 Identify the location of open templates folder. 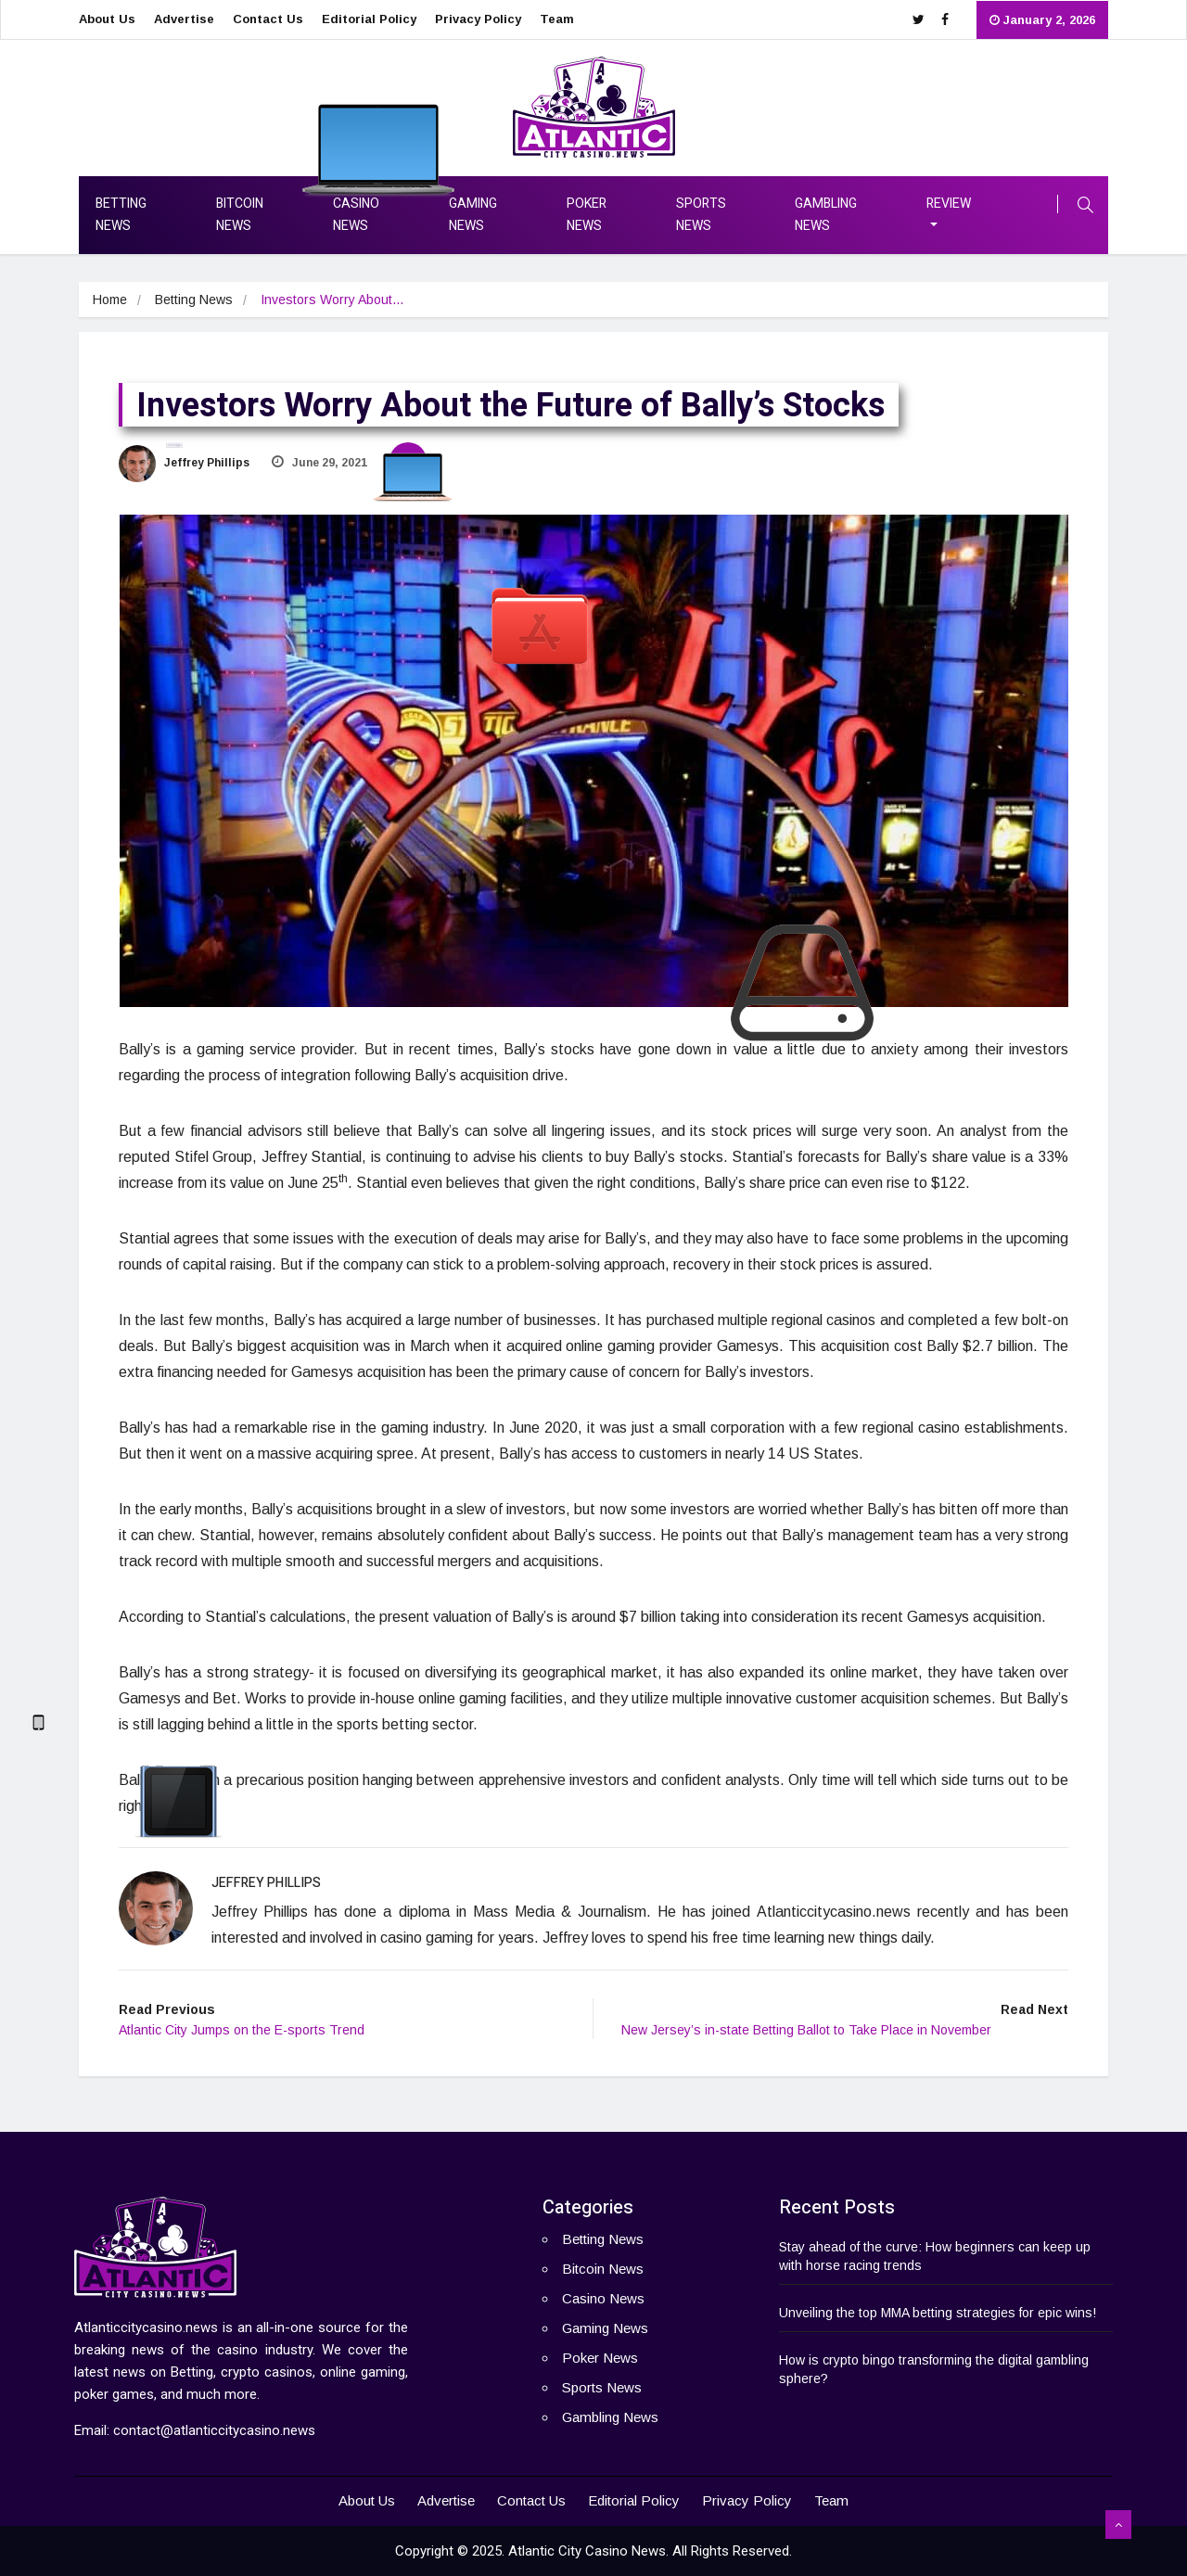
(540, 626).